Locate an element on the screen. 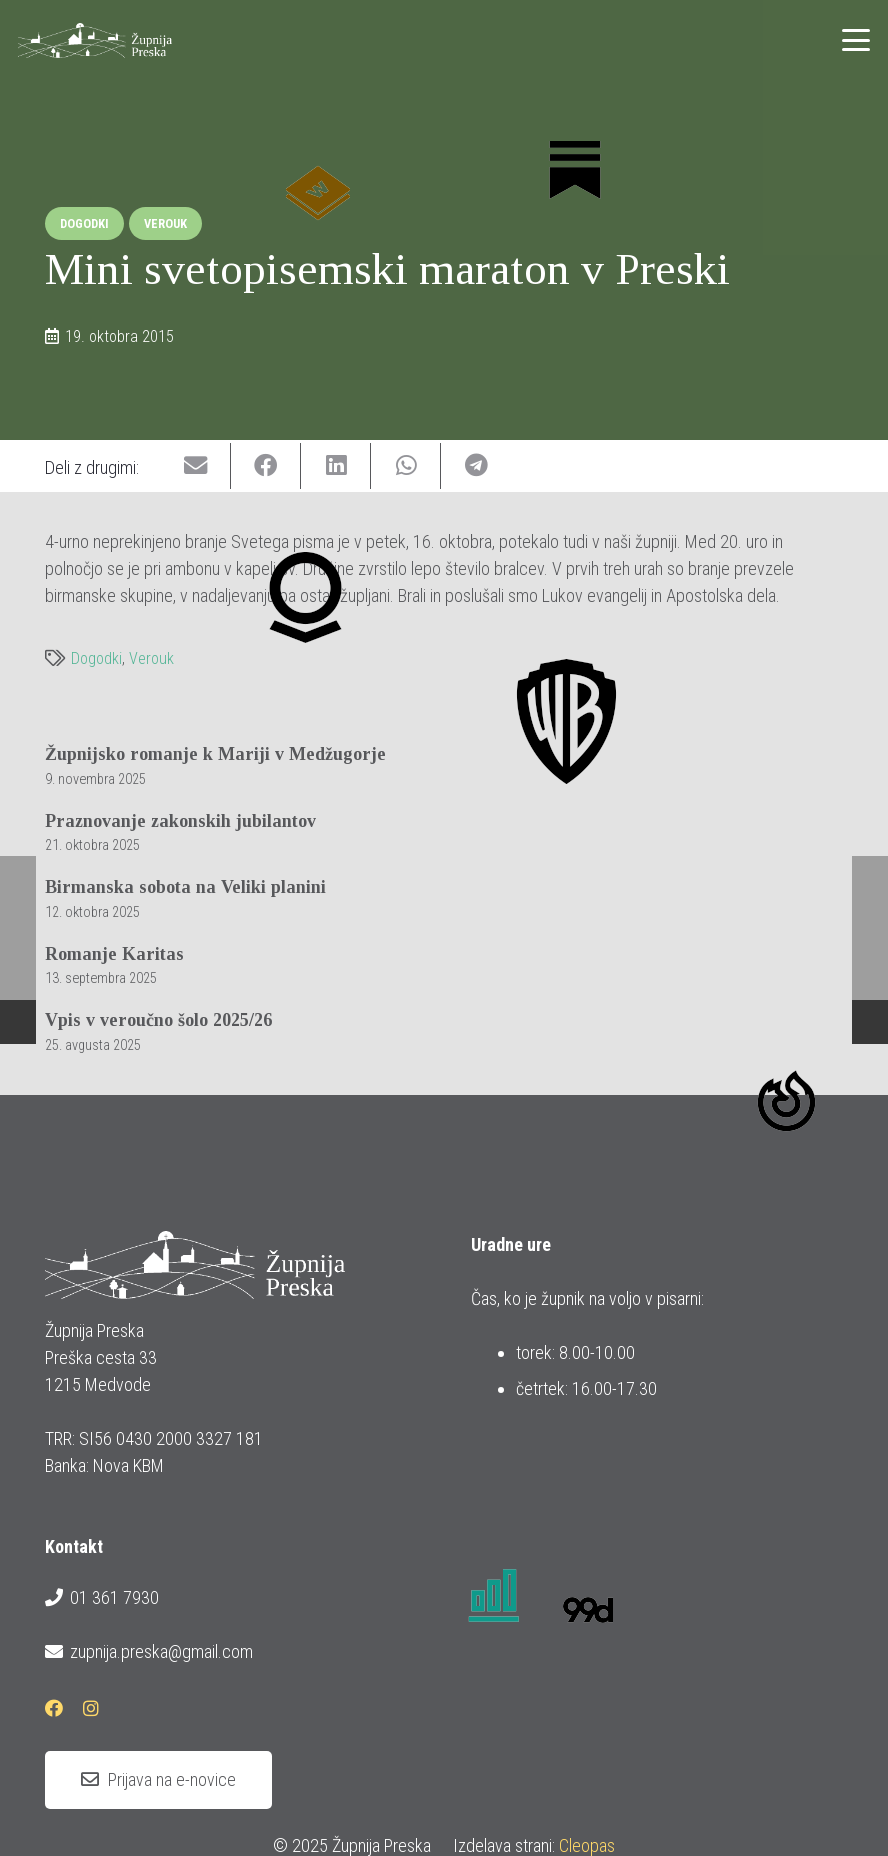 This screenshot has height=1856, width=888. warner bros. official logo is located at coordinates (566, 721).